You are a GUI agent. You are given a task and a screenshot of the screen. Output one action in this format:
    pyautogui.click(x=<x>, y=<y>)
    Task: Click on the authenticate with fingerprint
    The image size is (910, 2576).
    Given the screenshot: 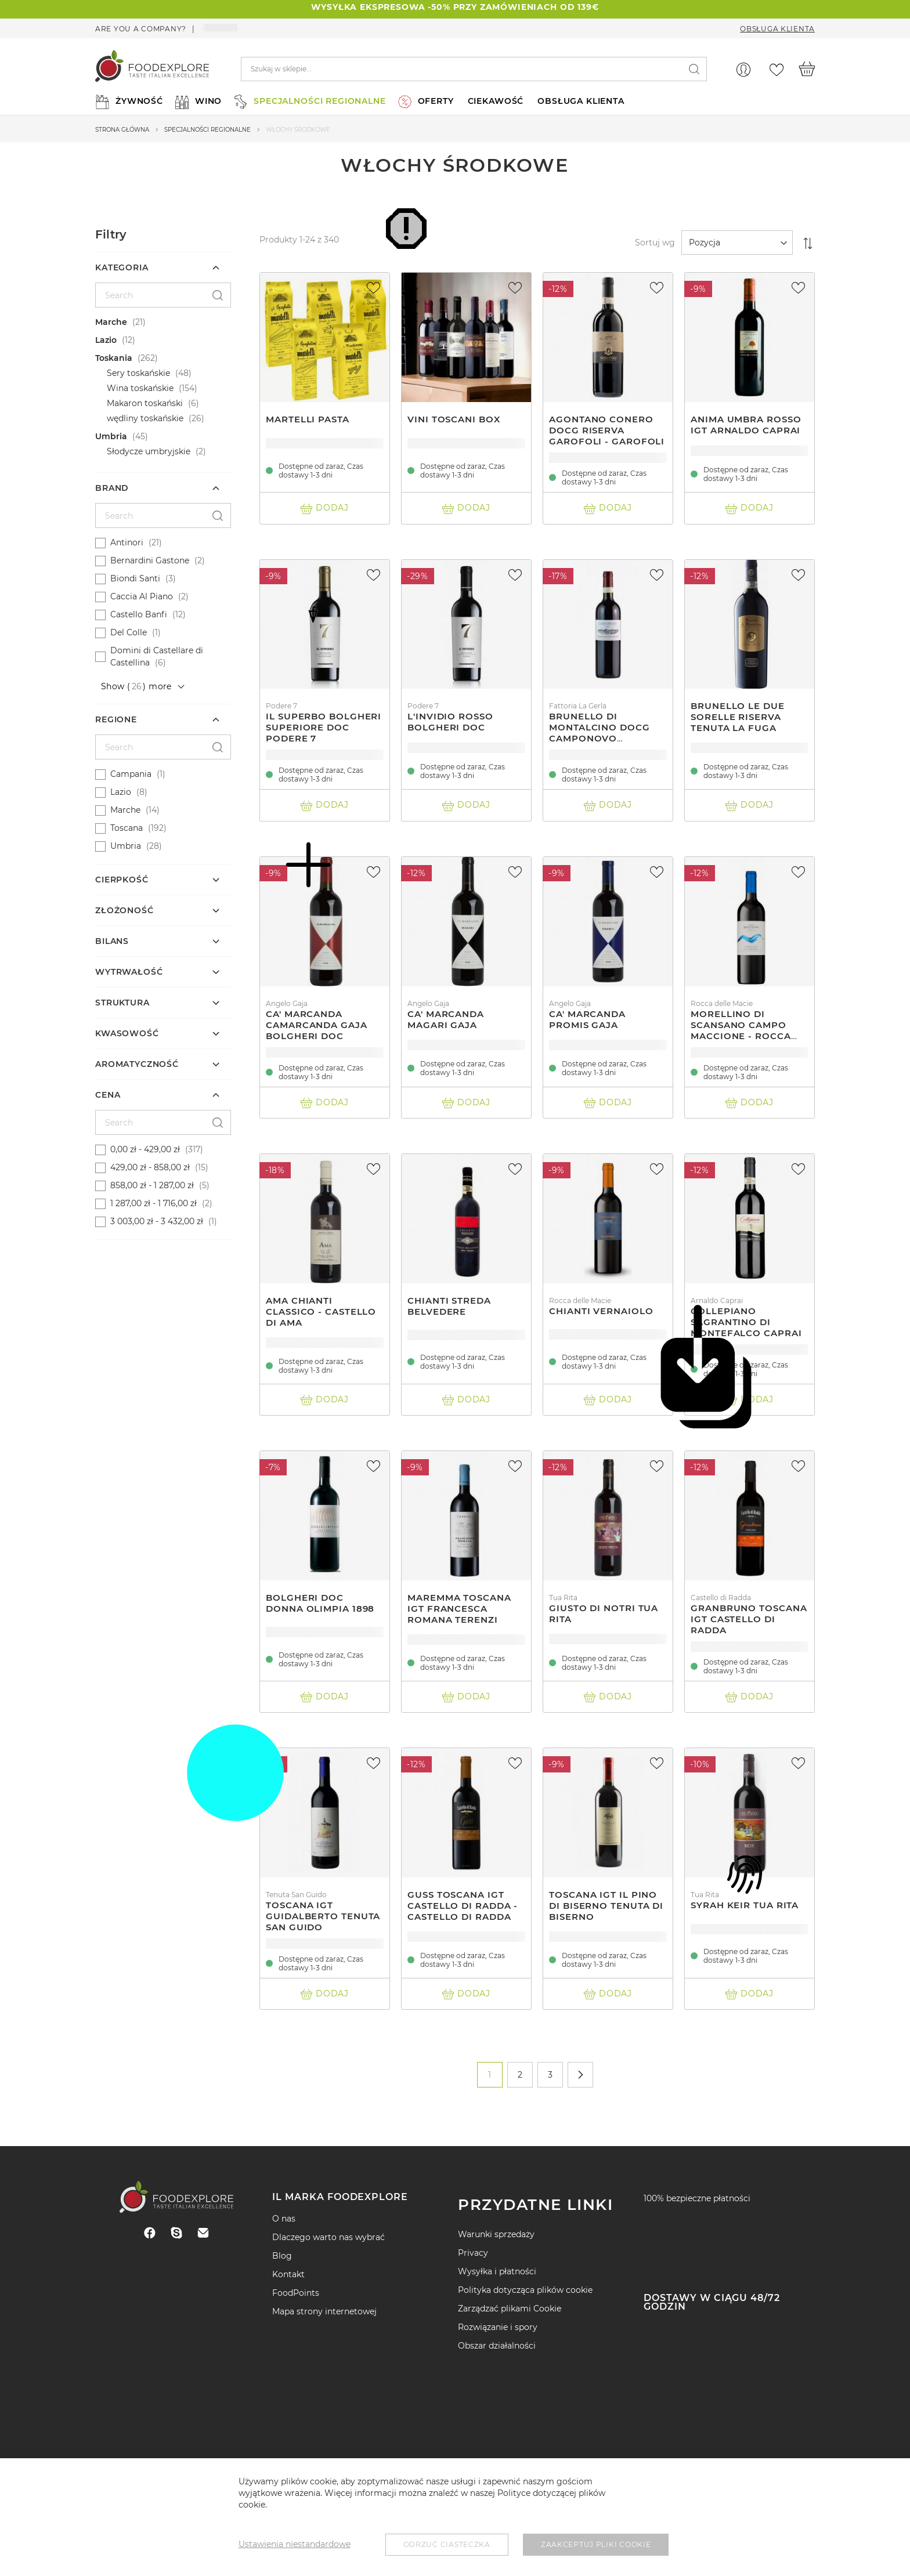 What is the action you would take?
    pyautogui.click(x=746, y=1875)
    